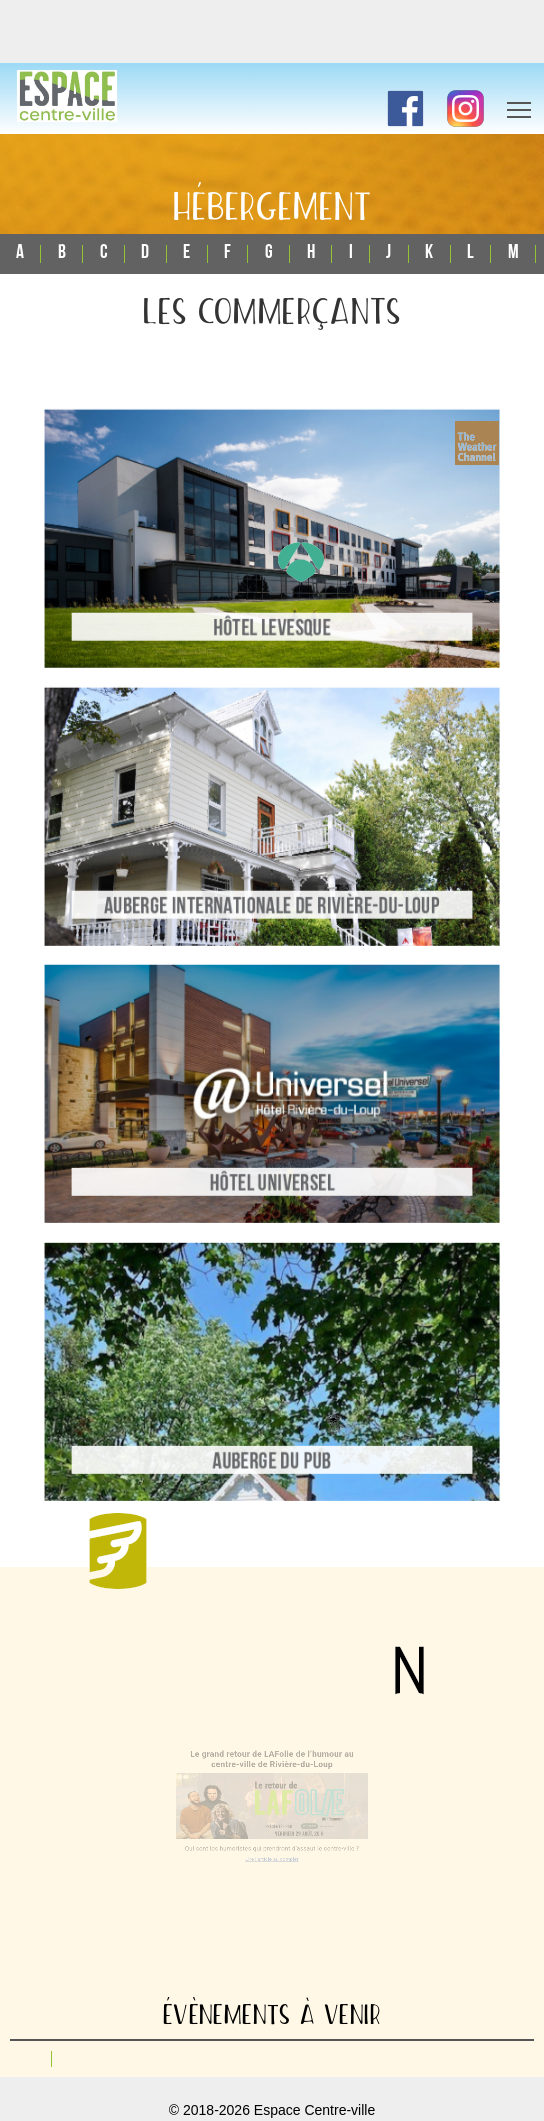  I want to click on flyway database migration tool logo, so click(118, 1551).